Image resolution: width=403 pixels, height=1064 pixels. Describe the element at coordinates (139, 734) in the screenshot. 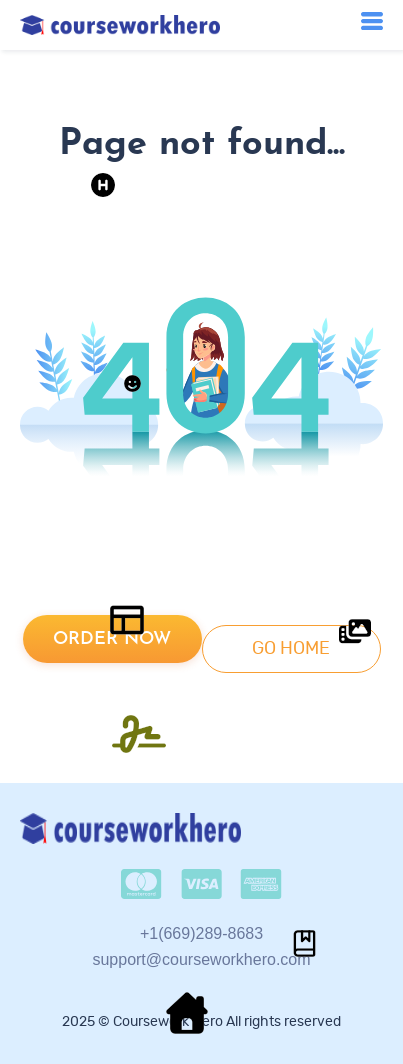

I see `add your signature to a document` at that location.